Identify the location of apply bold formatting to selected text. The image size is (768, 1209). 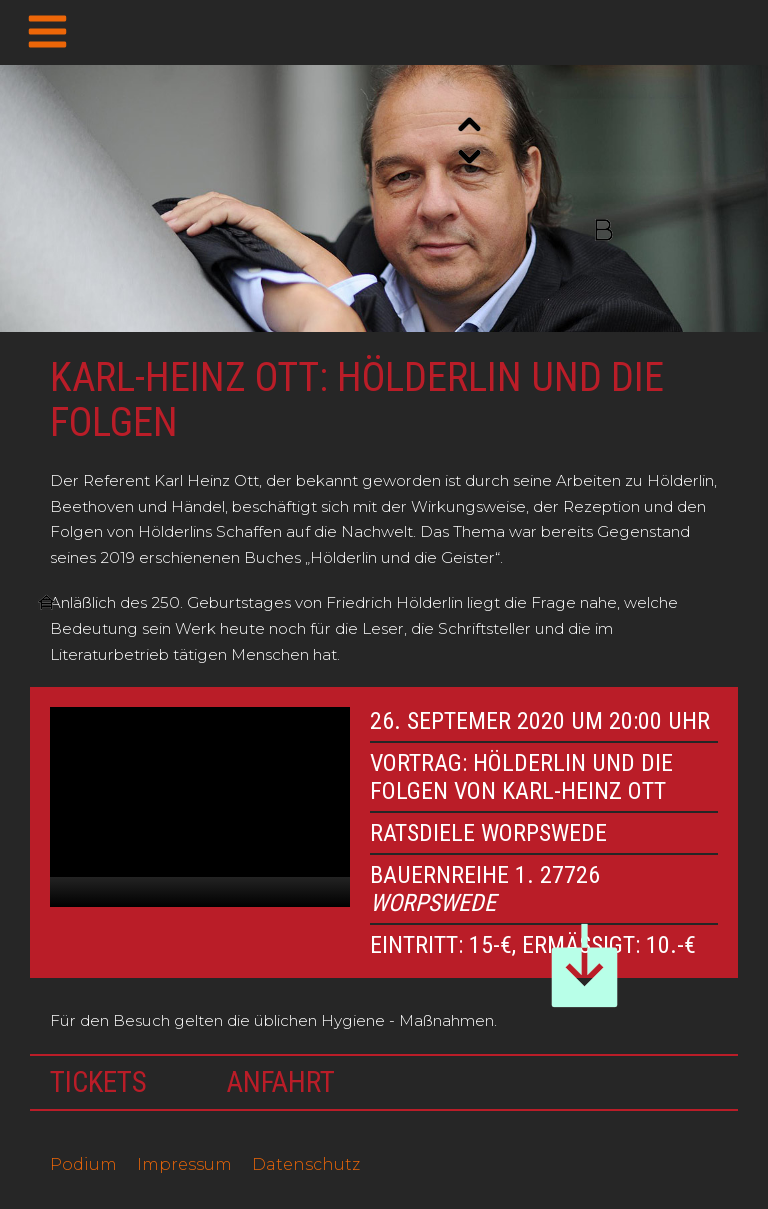
(602, 230).